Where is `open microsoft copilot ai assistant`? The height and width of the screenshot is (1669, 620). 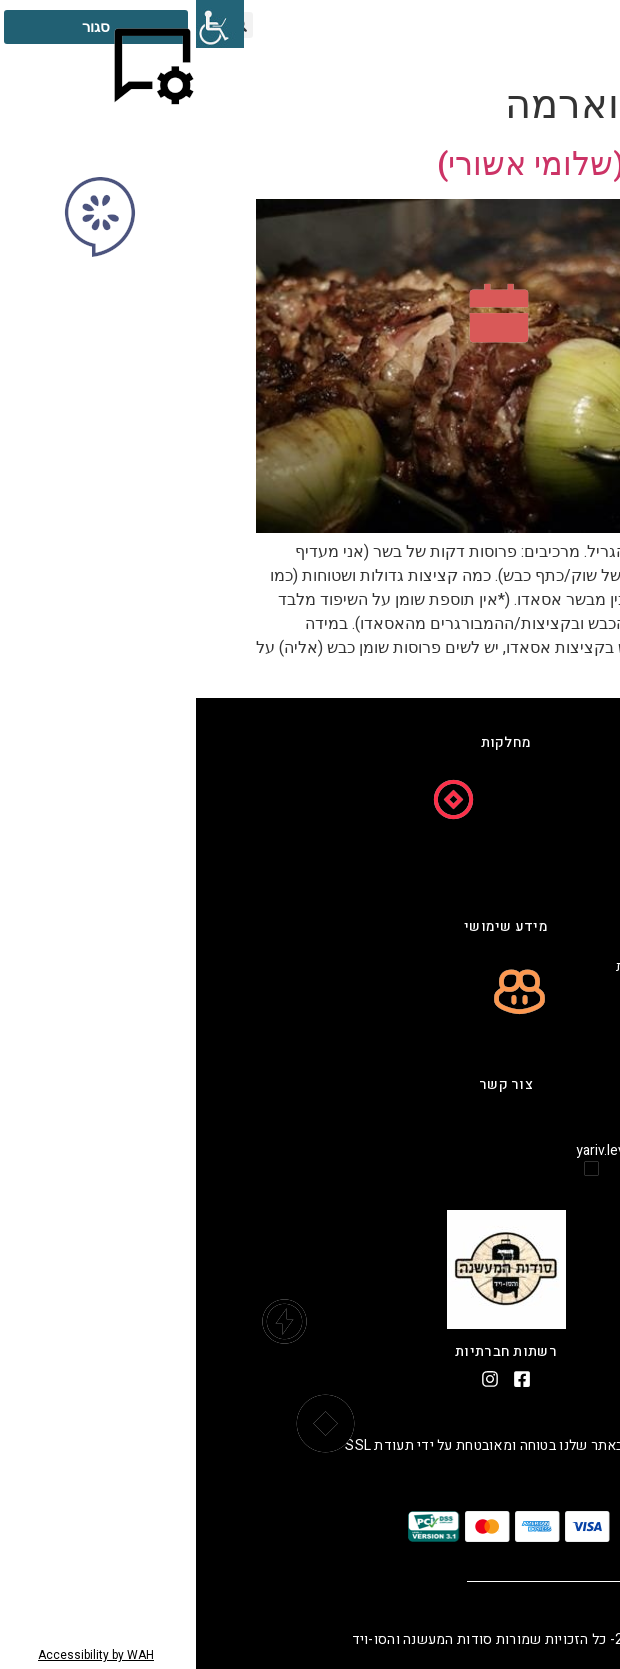 open microsoft copilot ai assistant is located at coordinates (519, 991).